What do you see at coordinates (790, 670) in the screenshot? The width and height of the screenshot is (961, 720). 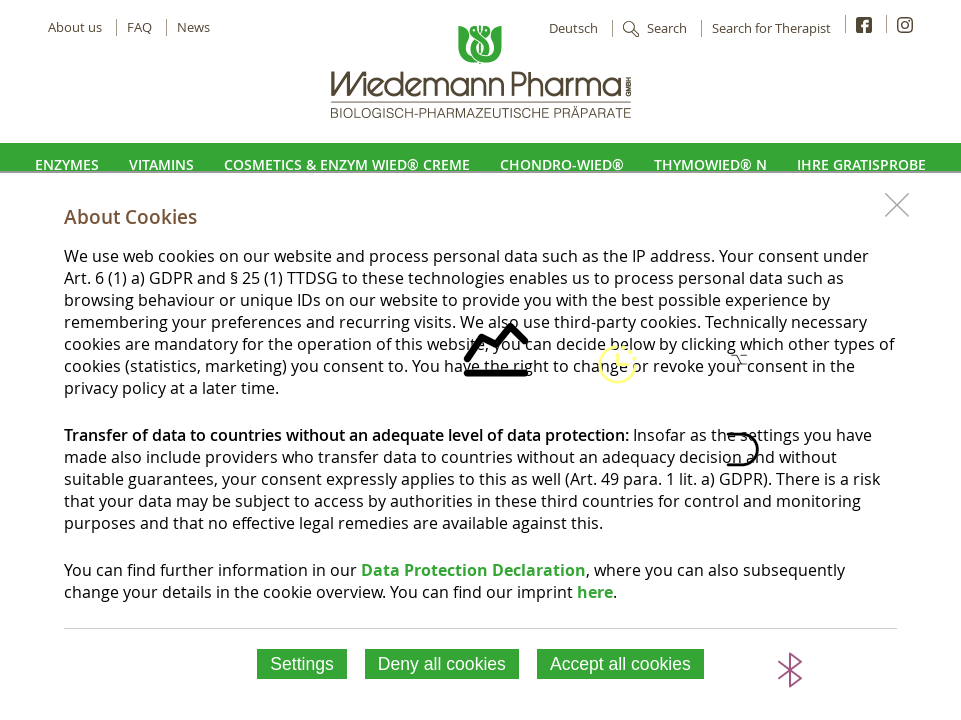 I see `toggle bluetooth connectivity` at bounding box center [790, 670].